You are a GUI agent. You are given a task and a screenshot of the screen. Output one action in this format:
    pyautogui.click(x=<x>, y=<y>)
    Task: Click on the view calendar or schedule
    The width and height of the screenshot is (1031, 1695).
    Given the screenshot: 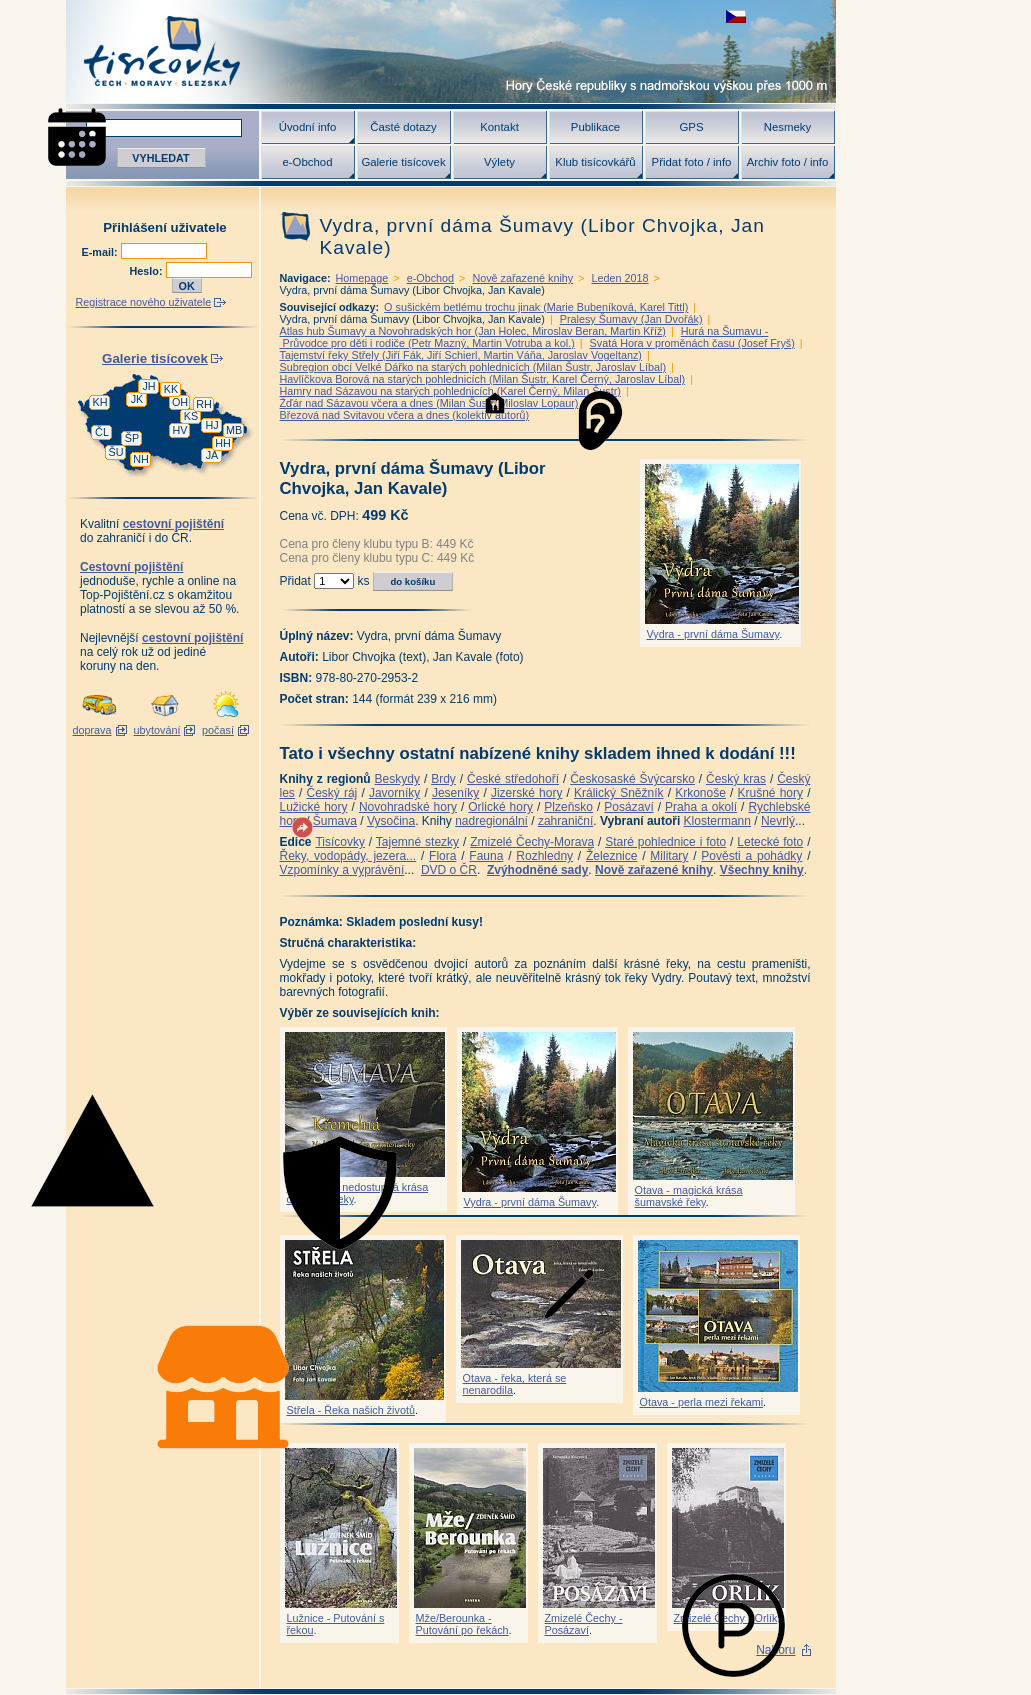 What is the action you would take?
    pyautogui.click(x=77, y=137)
    